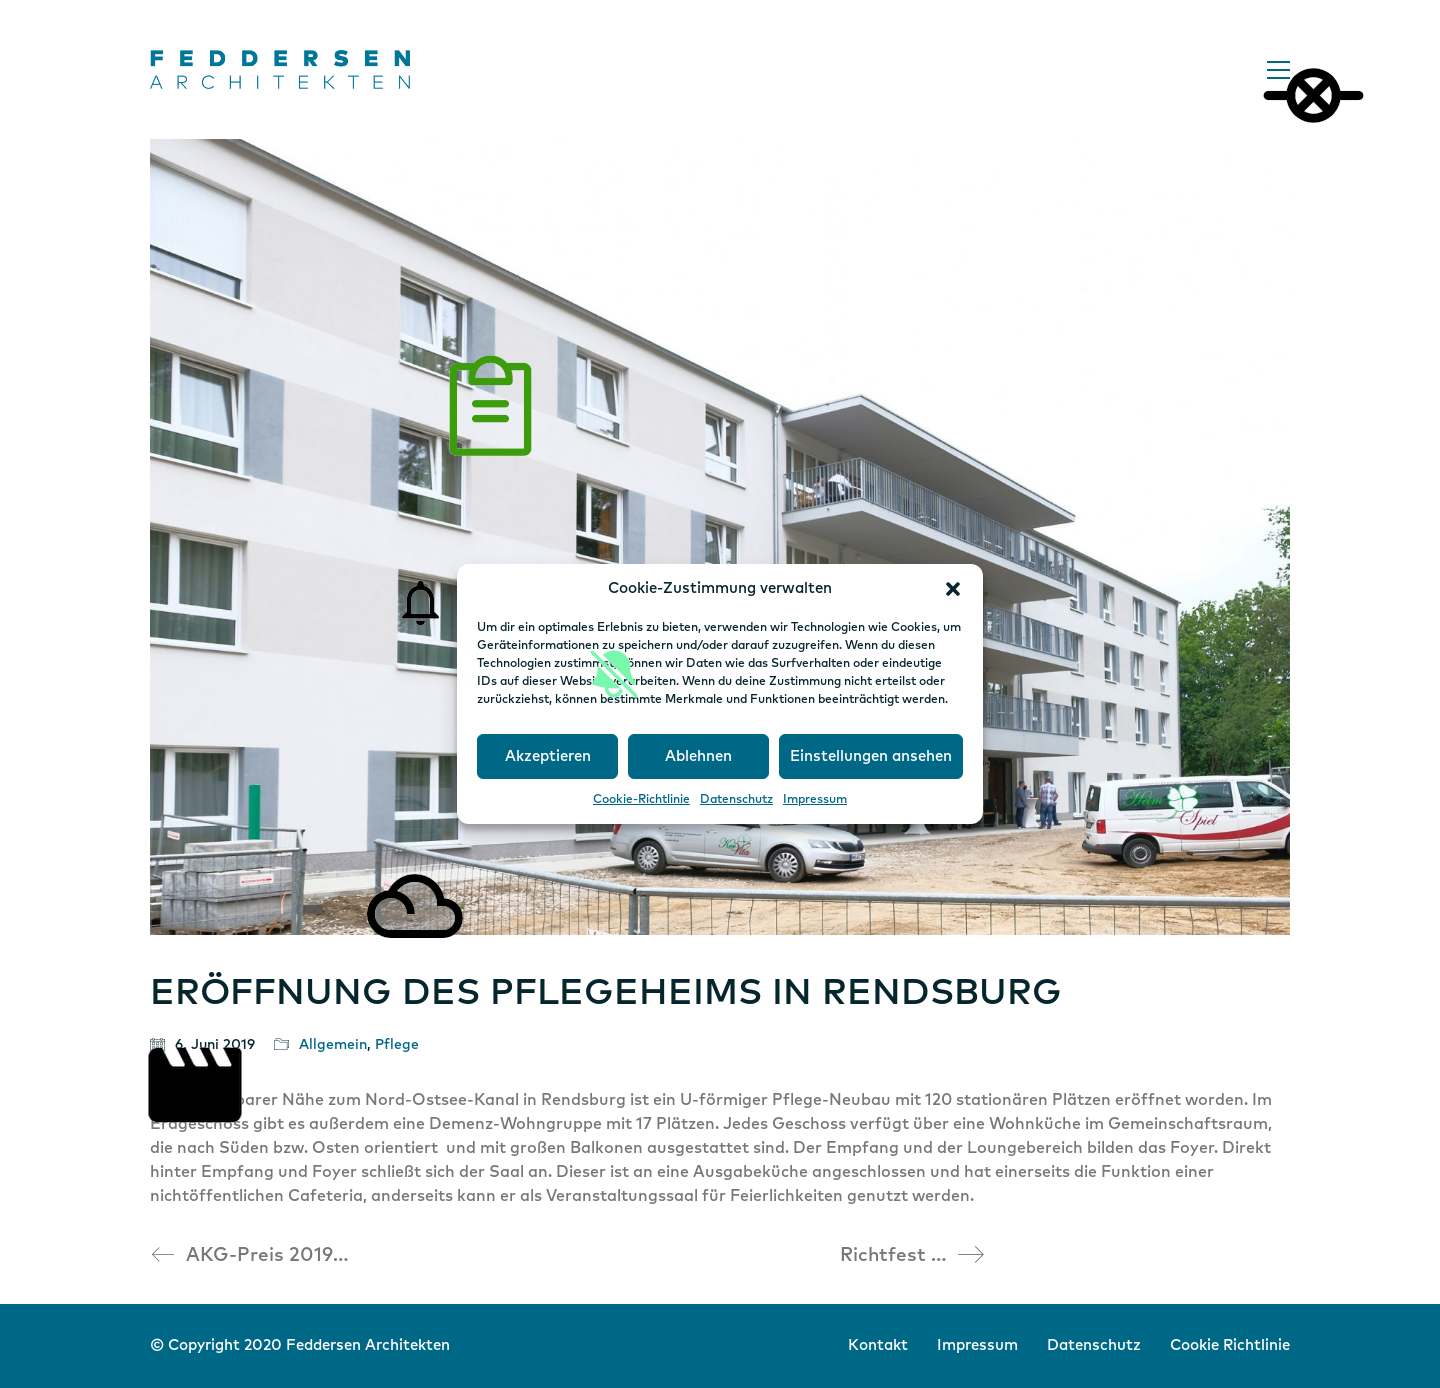 The image size is (1440, 1388). I want to click on create a new video or movie project, so click(195, 1085).